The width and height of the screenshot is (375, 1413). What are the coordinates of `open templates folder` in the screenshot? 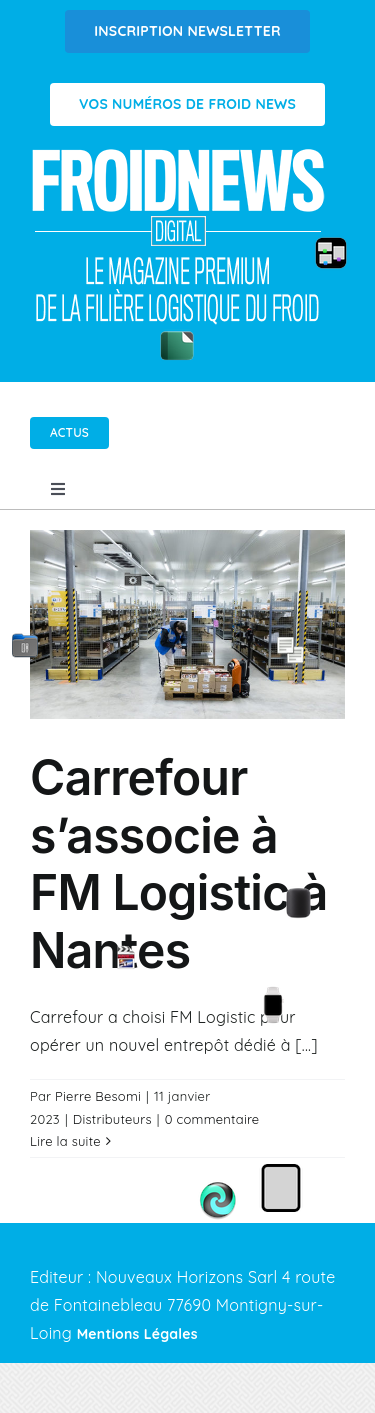 It's located at (25, 645).